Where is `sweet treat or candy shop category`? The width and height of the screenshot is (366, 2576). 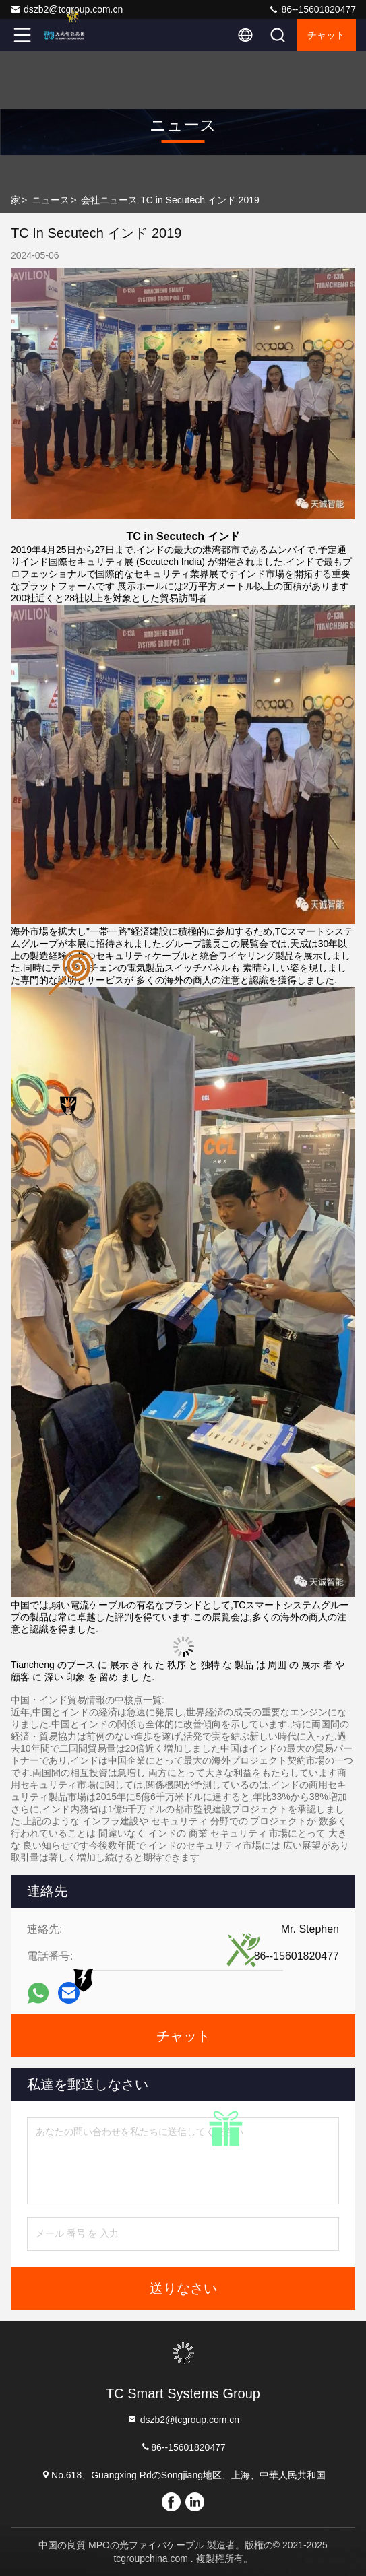 sweet treat or candy shop category is located at coordinates (71, 972).